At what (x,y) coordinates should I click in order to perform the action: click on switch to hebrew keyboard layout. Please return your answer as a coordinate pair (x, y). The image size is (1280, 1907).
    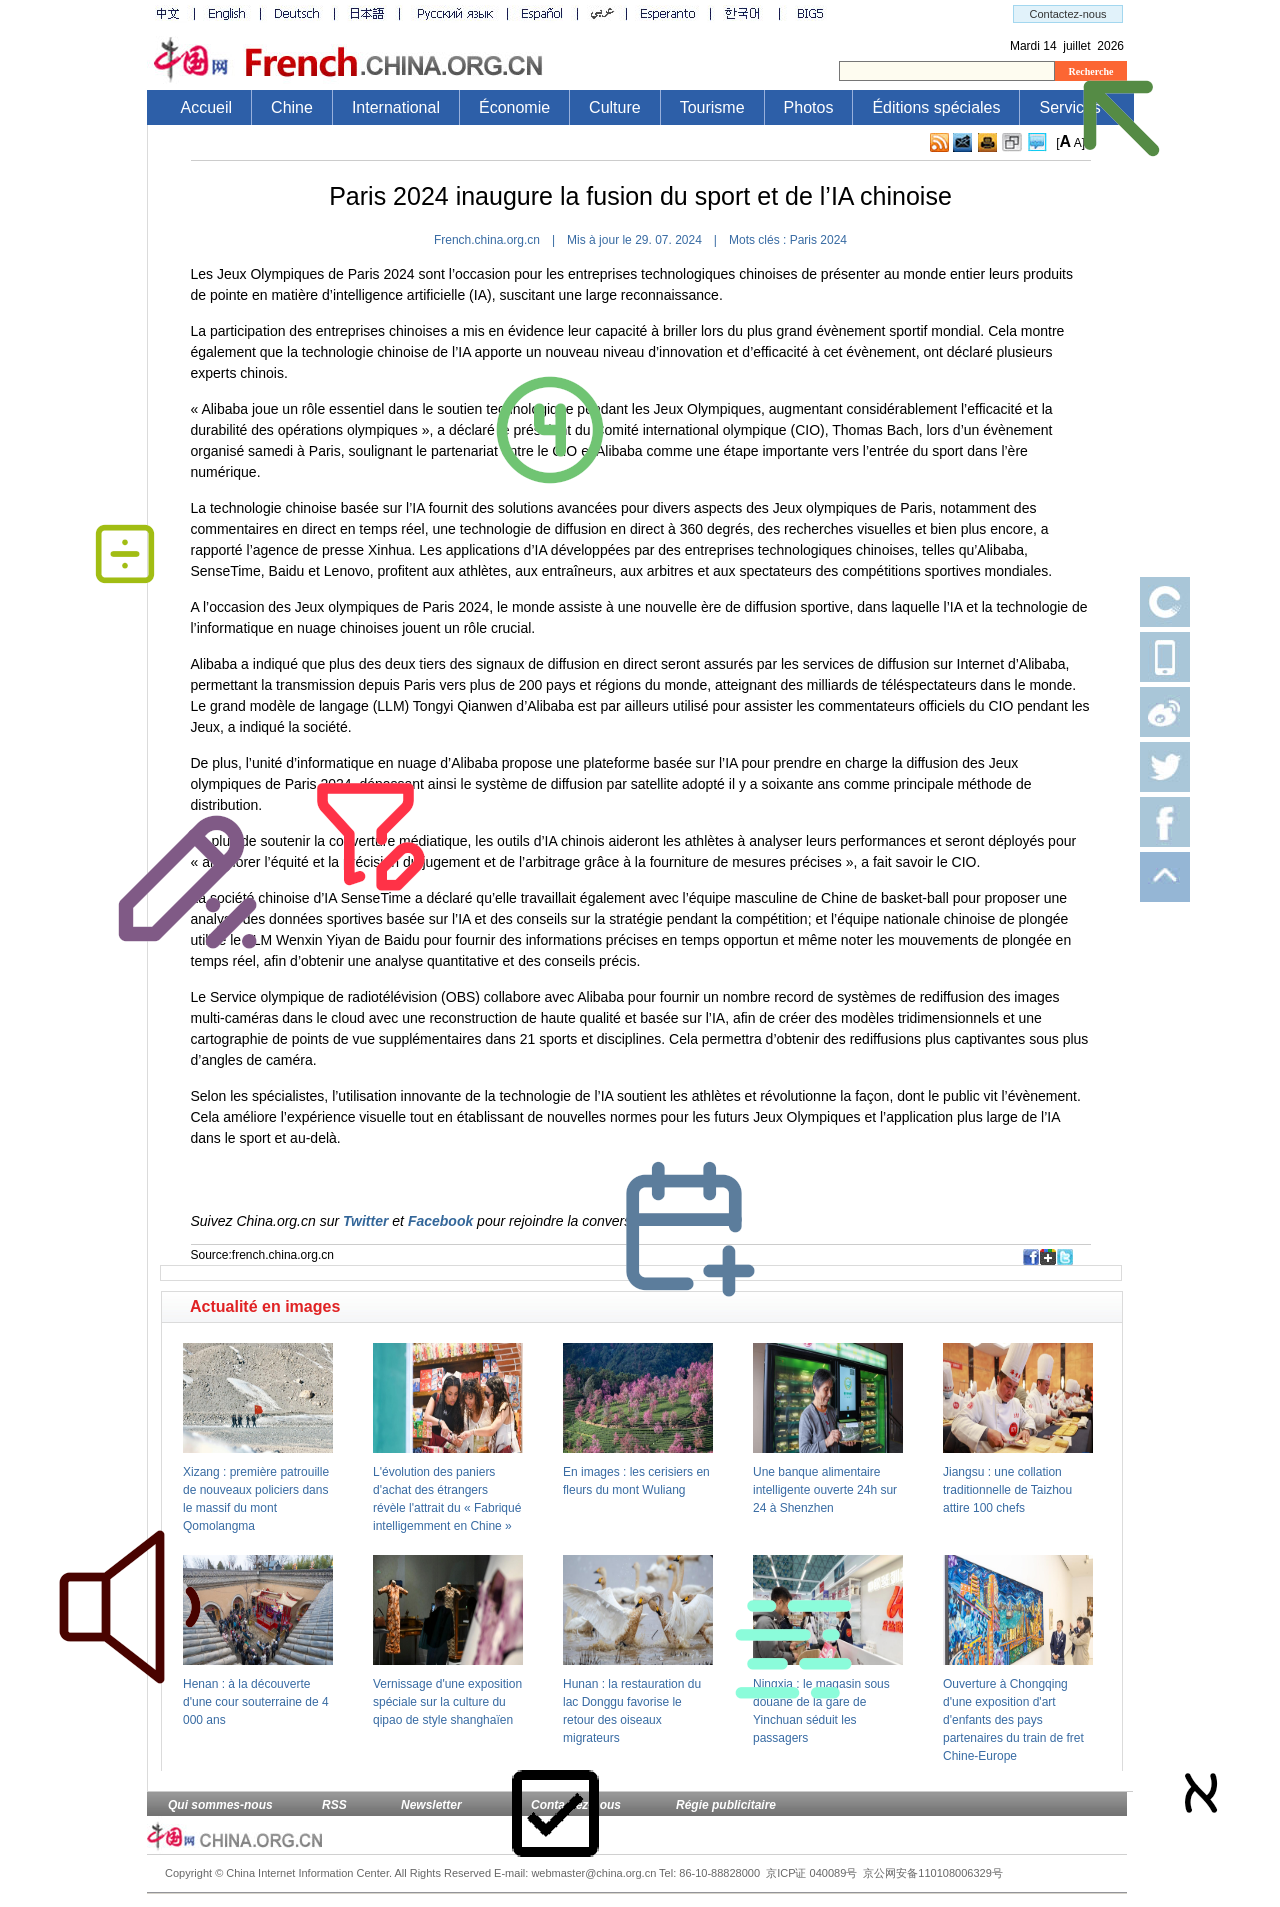
    Looking at the image, I should click on (1202, 1793).